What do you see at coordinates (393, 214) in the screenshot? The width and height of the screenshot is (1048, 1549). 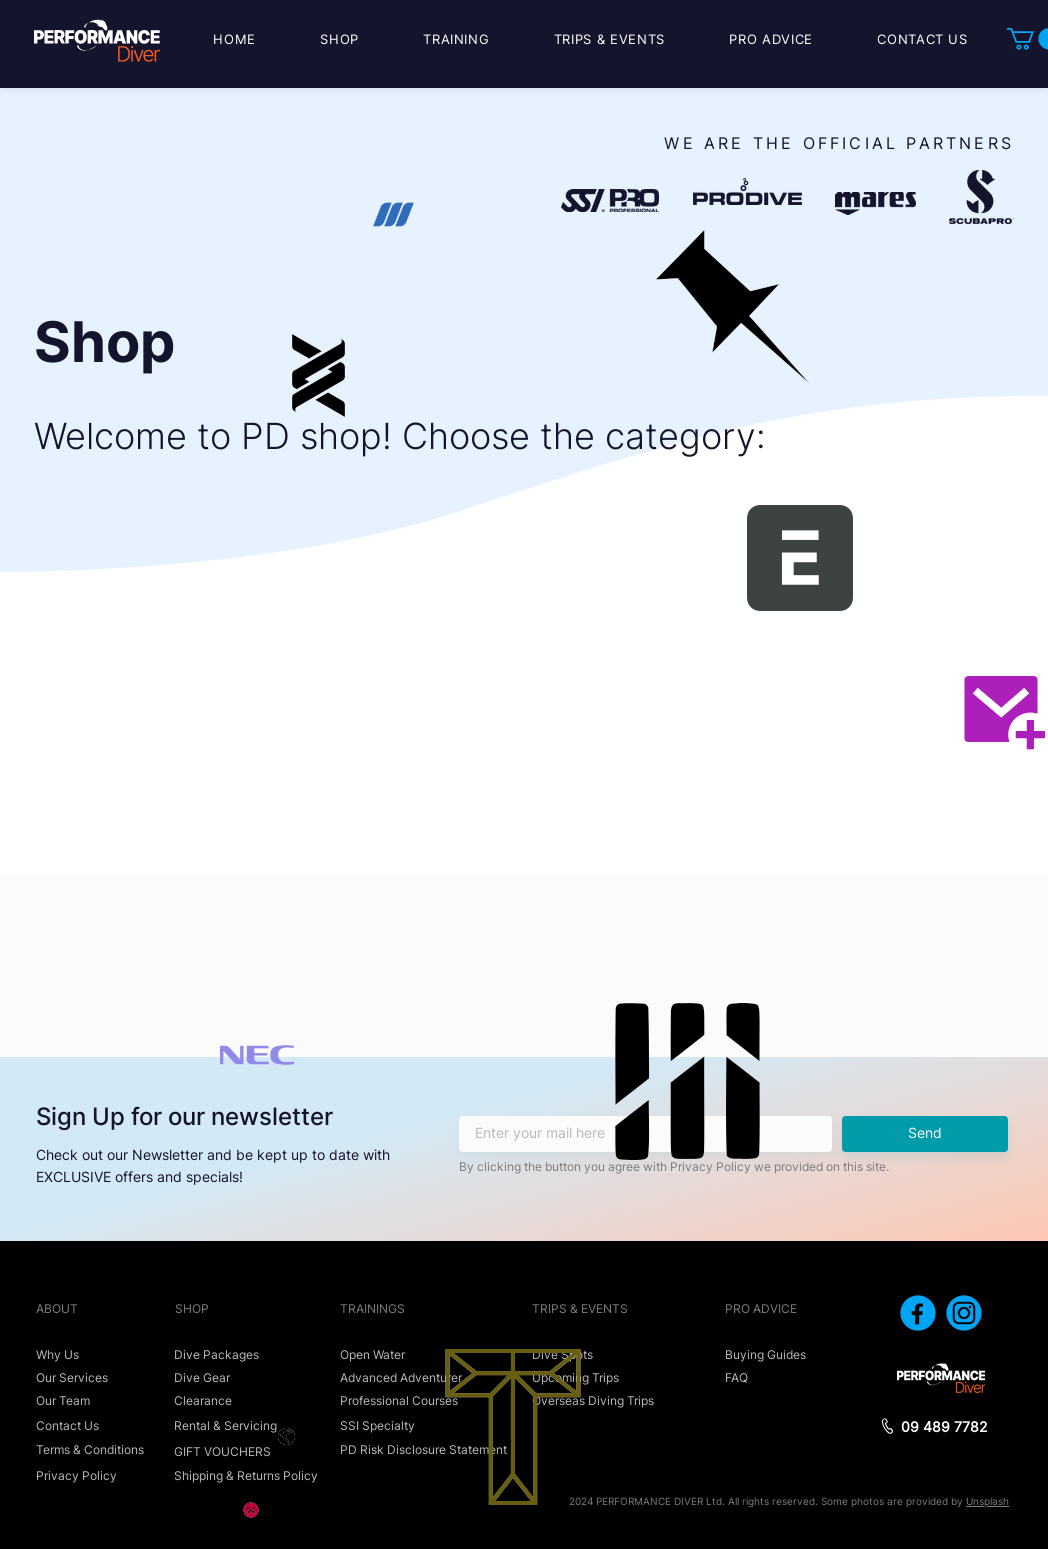 I see `meilisearch search engine logo` at bounding box center [393, 214].